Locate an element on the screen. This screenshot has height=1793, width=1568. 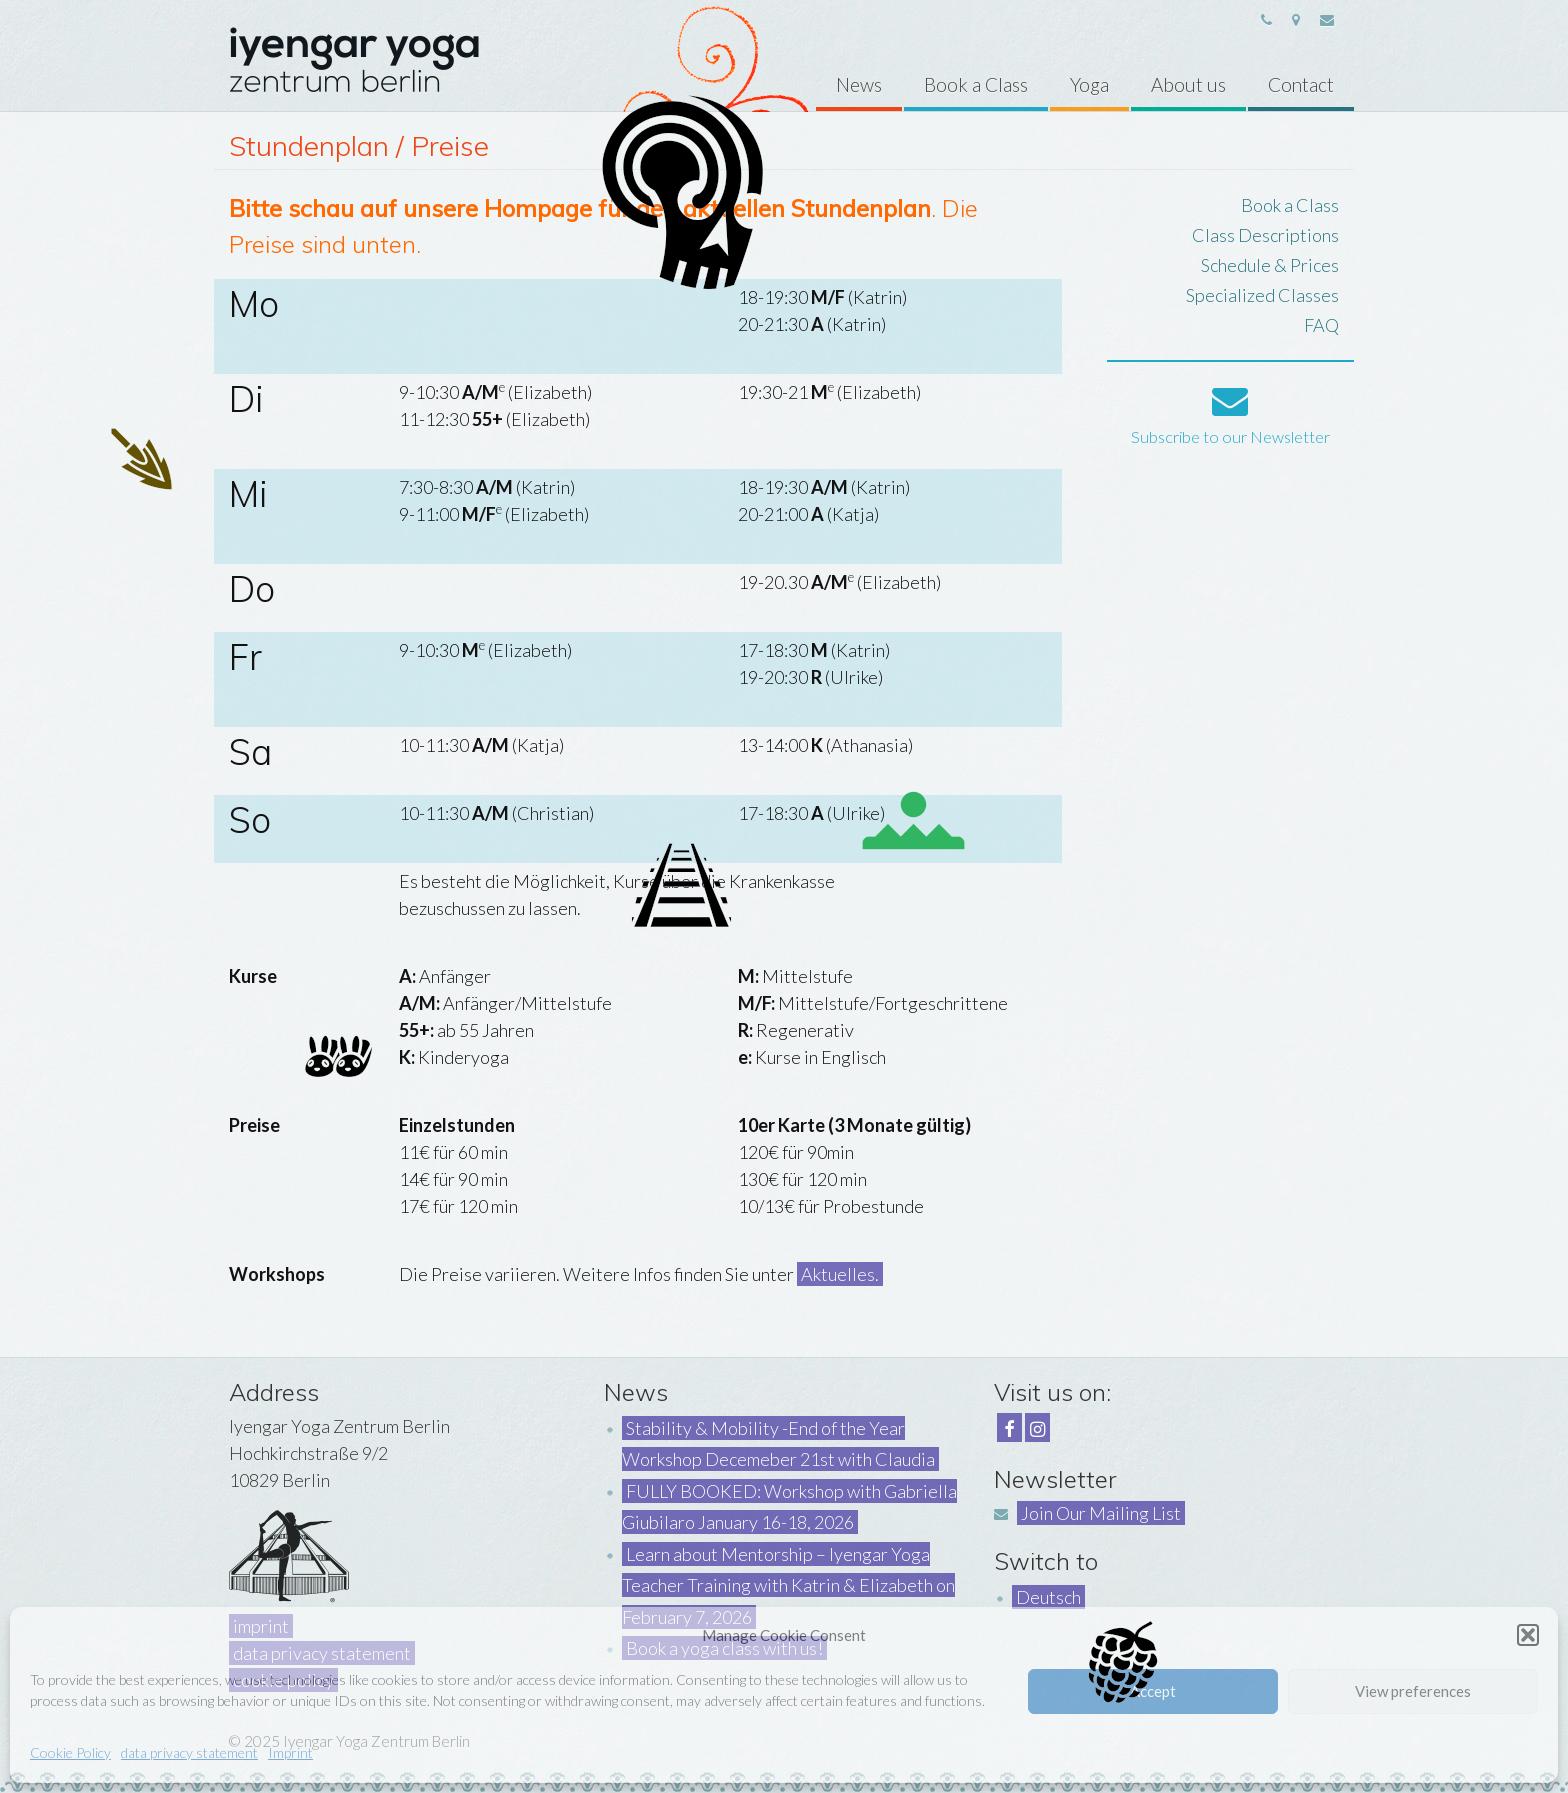
indicates raspberry flavor or ingredient is located at coordinates (1123, 1662).